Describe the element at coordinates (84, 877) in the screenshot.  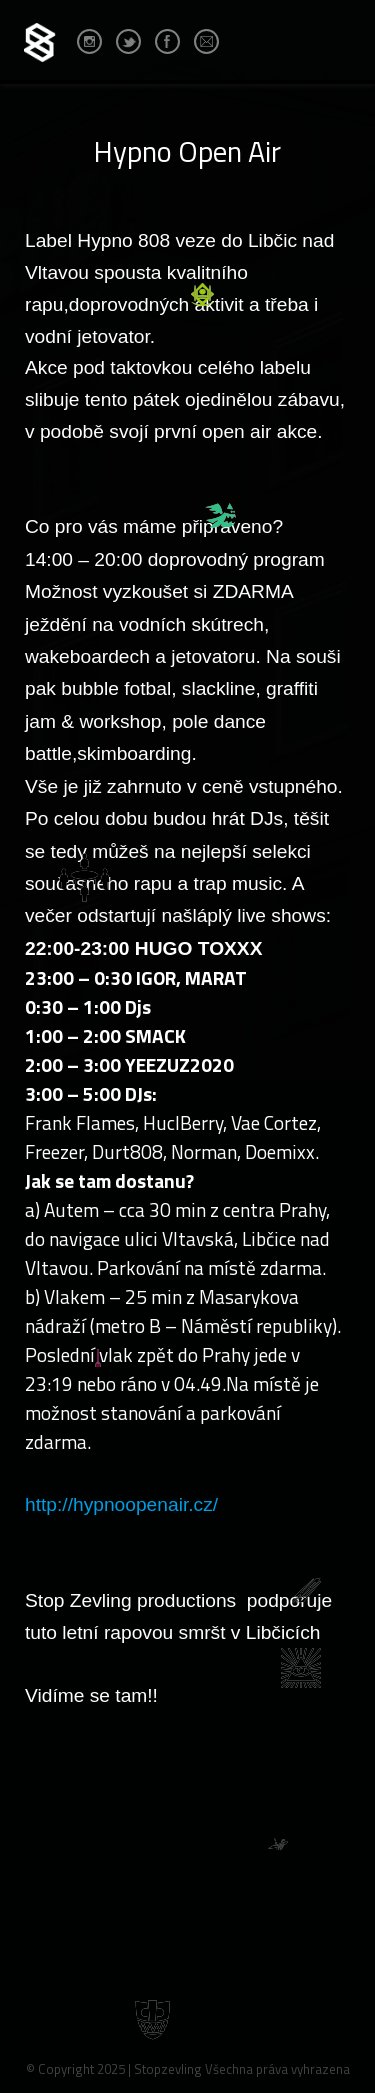
I see `join or schedule a meeting` at that location.